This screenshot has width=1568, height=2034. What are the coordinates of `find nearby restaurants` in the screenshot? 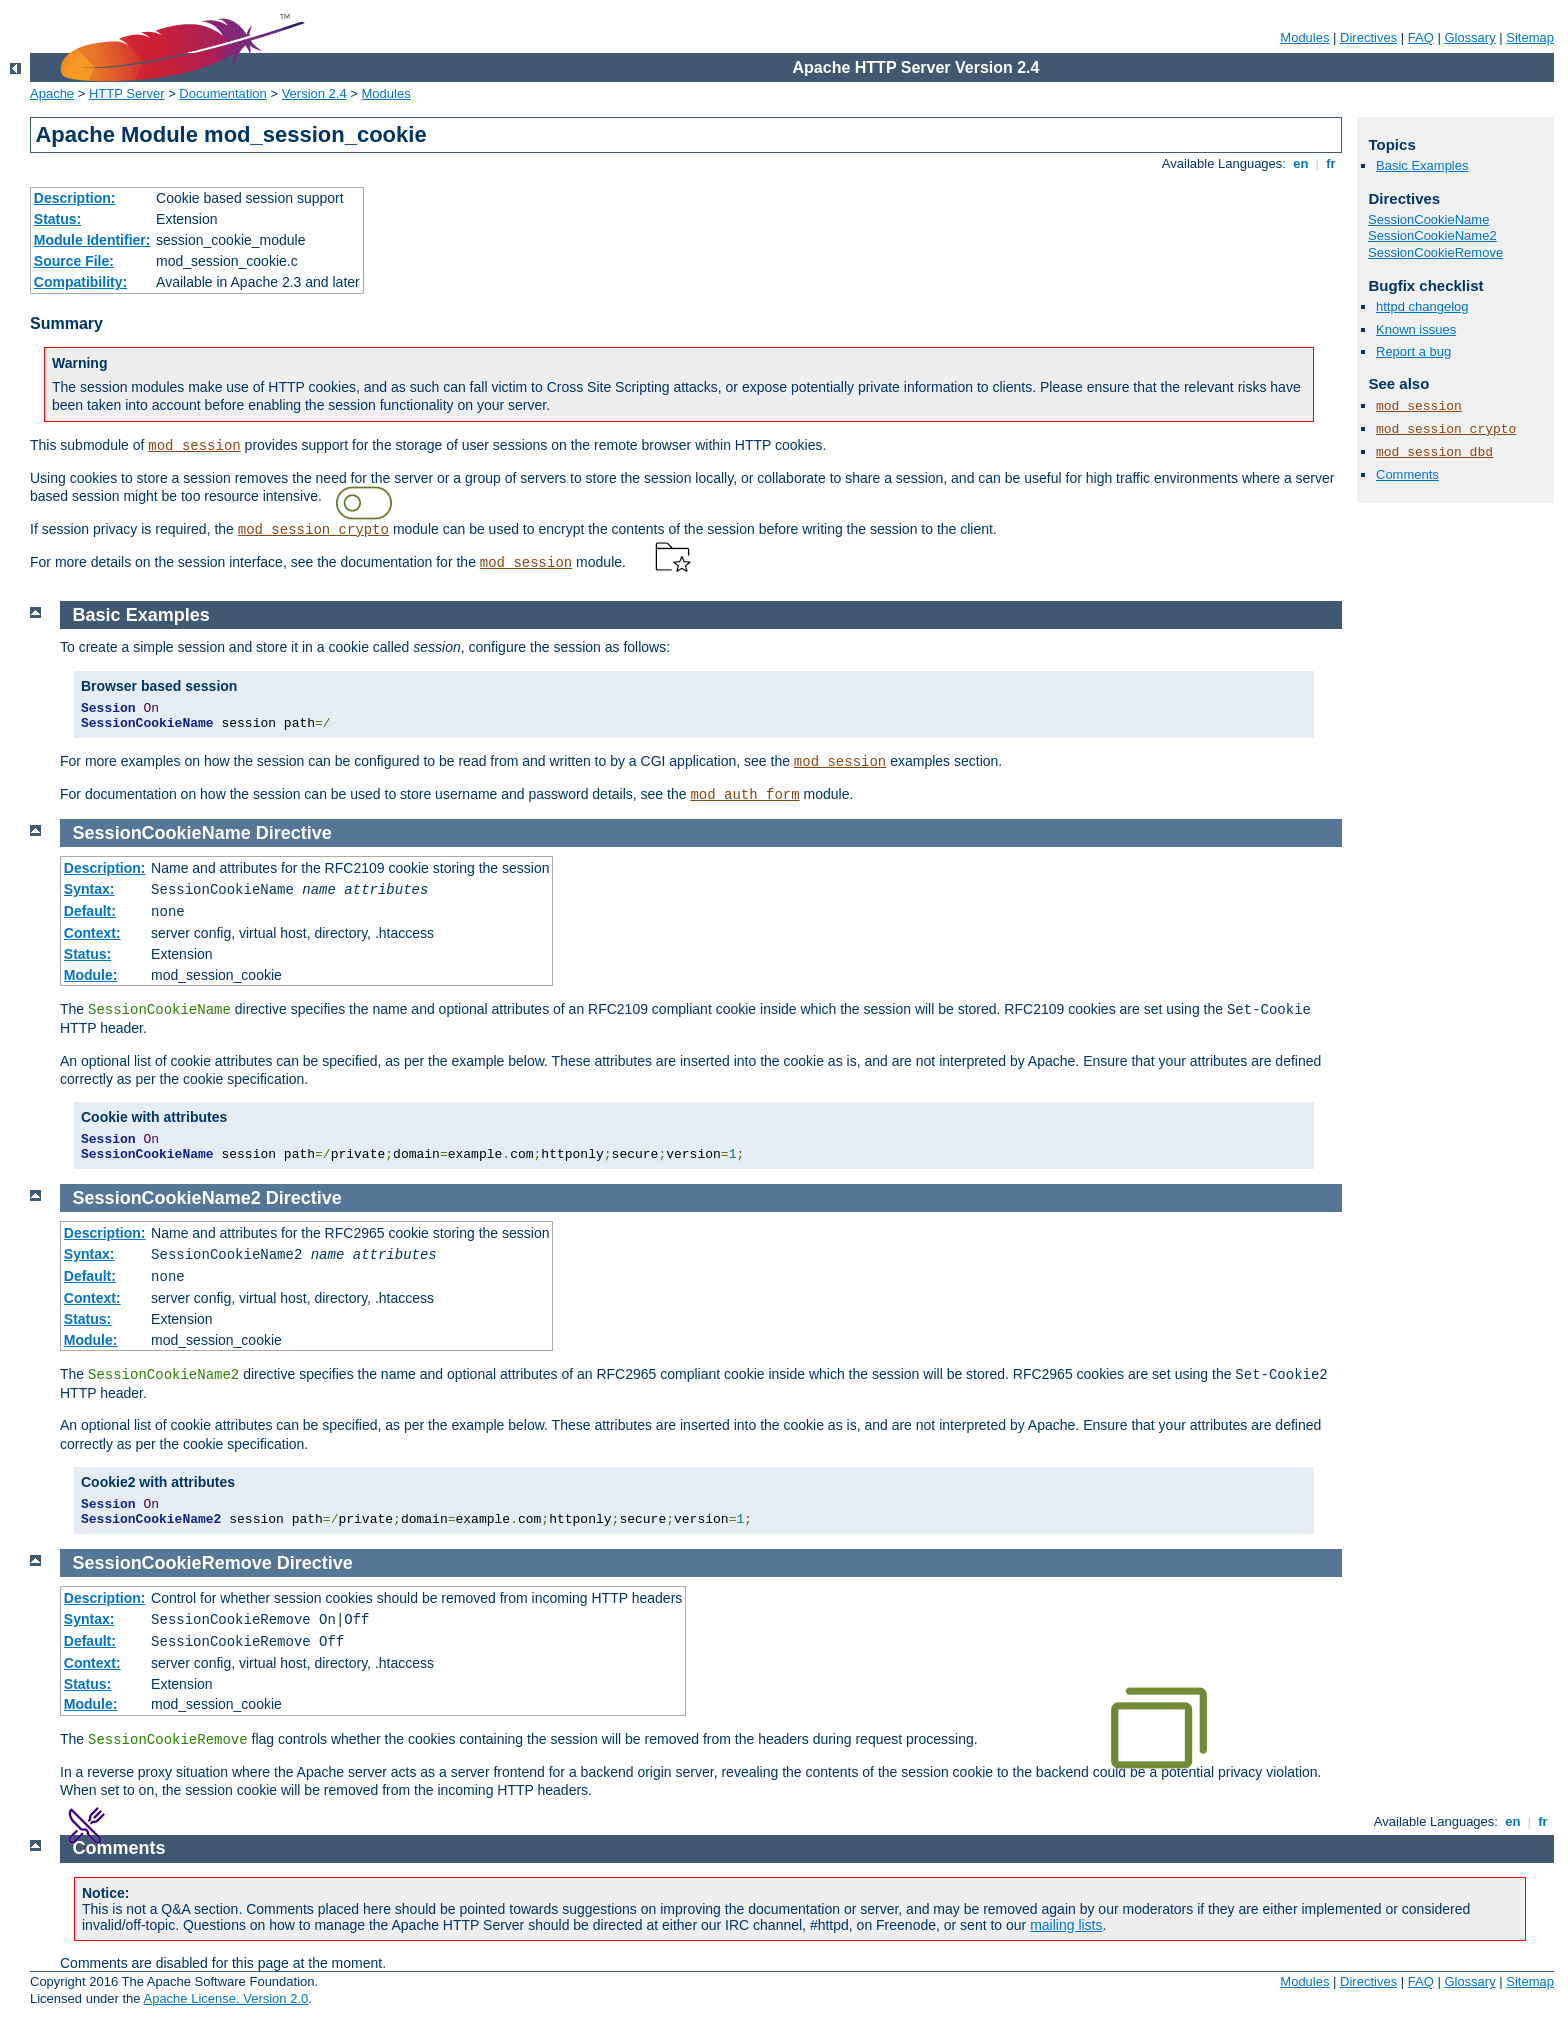 It's located at (86, 1825).